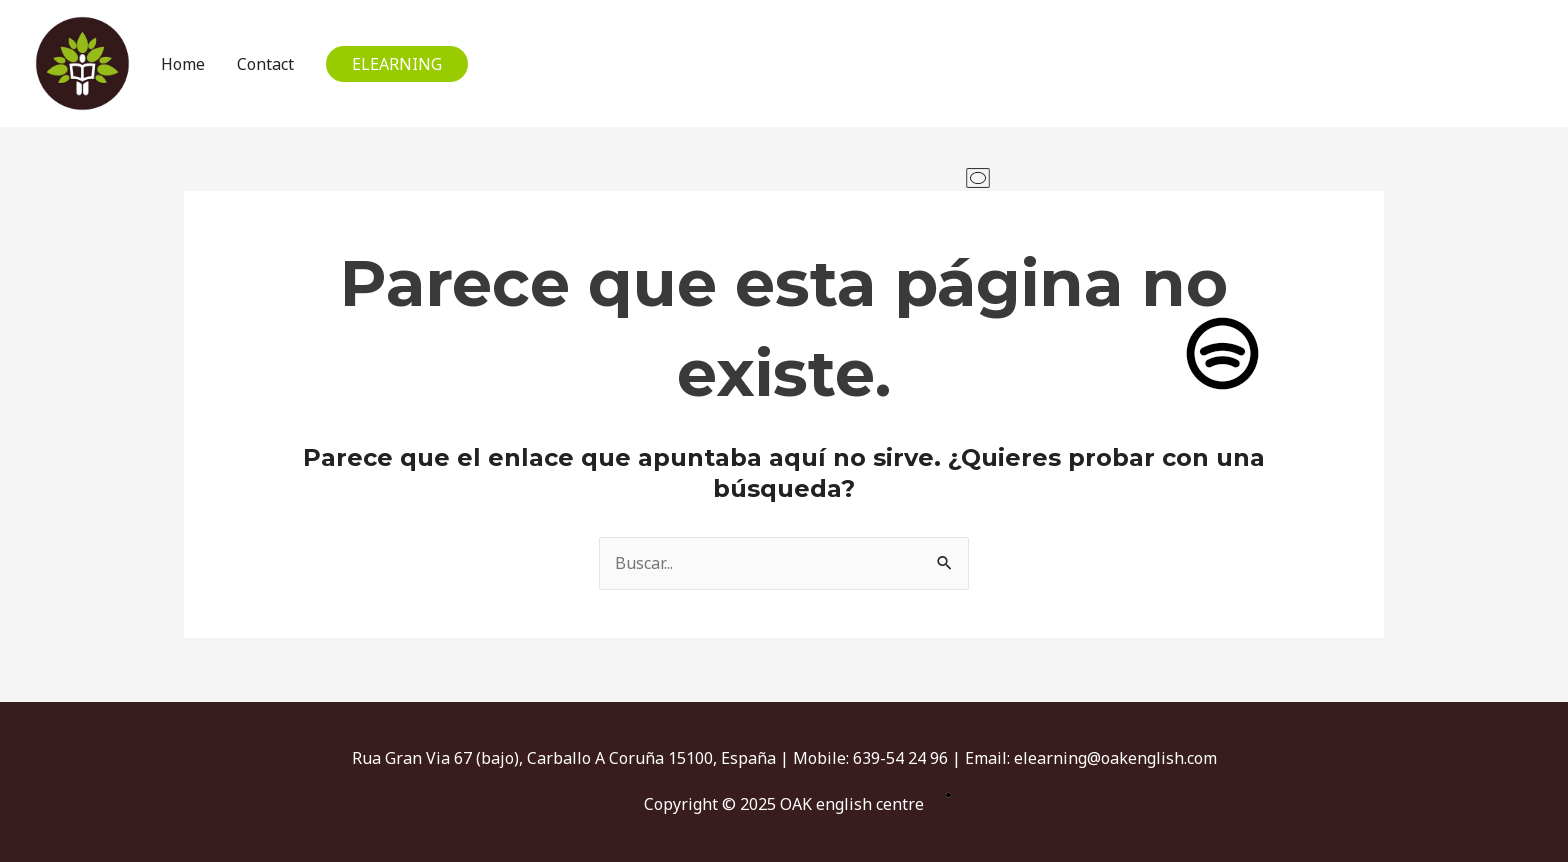 The image size is (1568, 862). What do you see at coordinates (1222, 353) in the screenshot?
I see `open Spotify` at bounding box center [1222, 353].